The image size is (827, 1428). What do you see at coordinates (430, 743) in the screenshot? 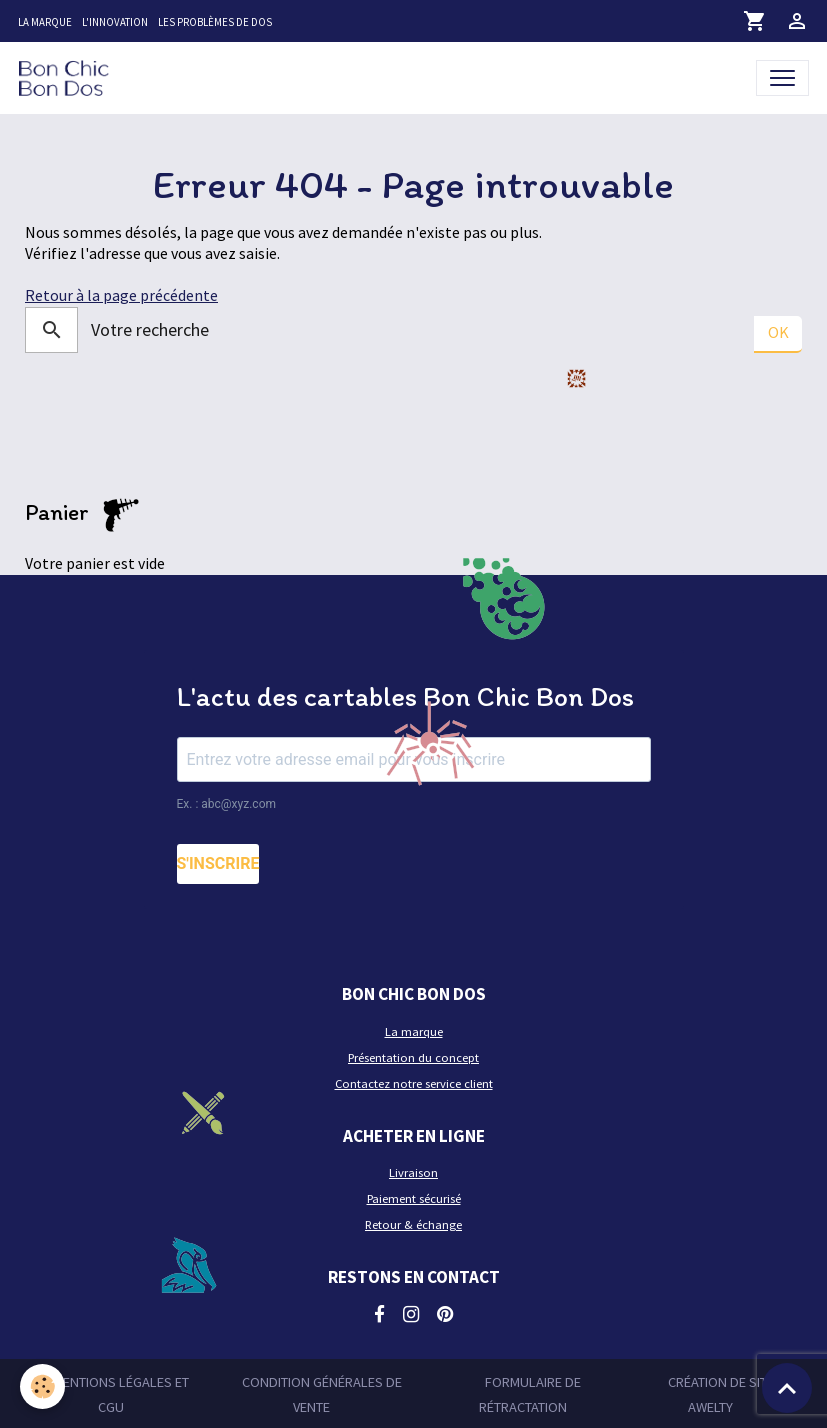
I see `indicates spider enemy or creature in game` at bounding box center [430, 743].